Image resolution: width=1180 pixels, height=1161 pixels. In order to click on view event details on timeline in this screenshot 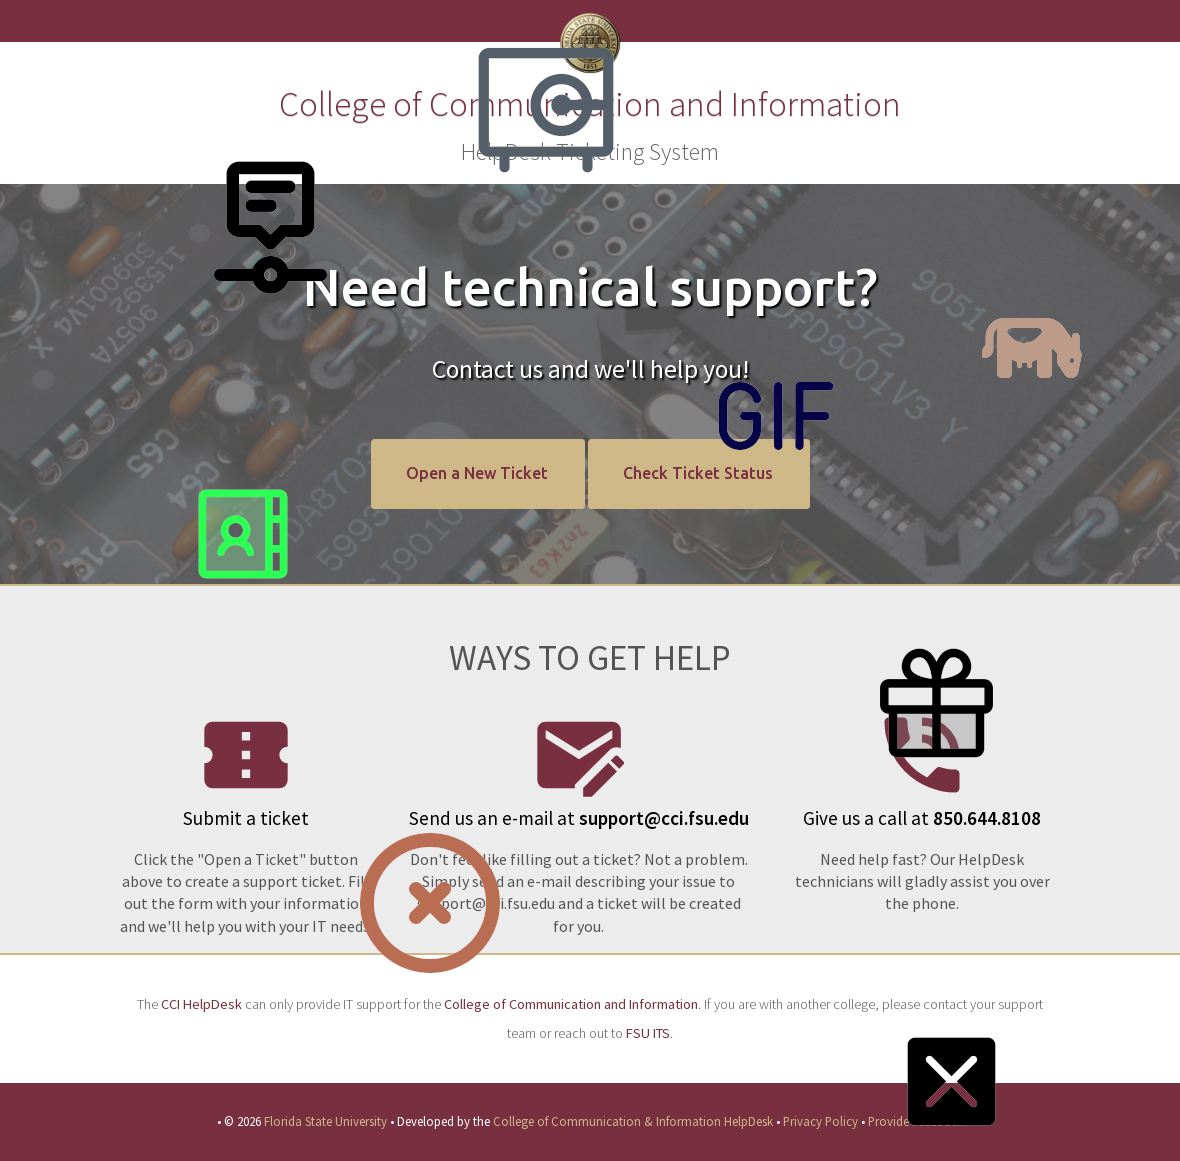, I will do `click(270, 224)`.